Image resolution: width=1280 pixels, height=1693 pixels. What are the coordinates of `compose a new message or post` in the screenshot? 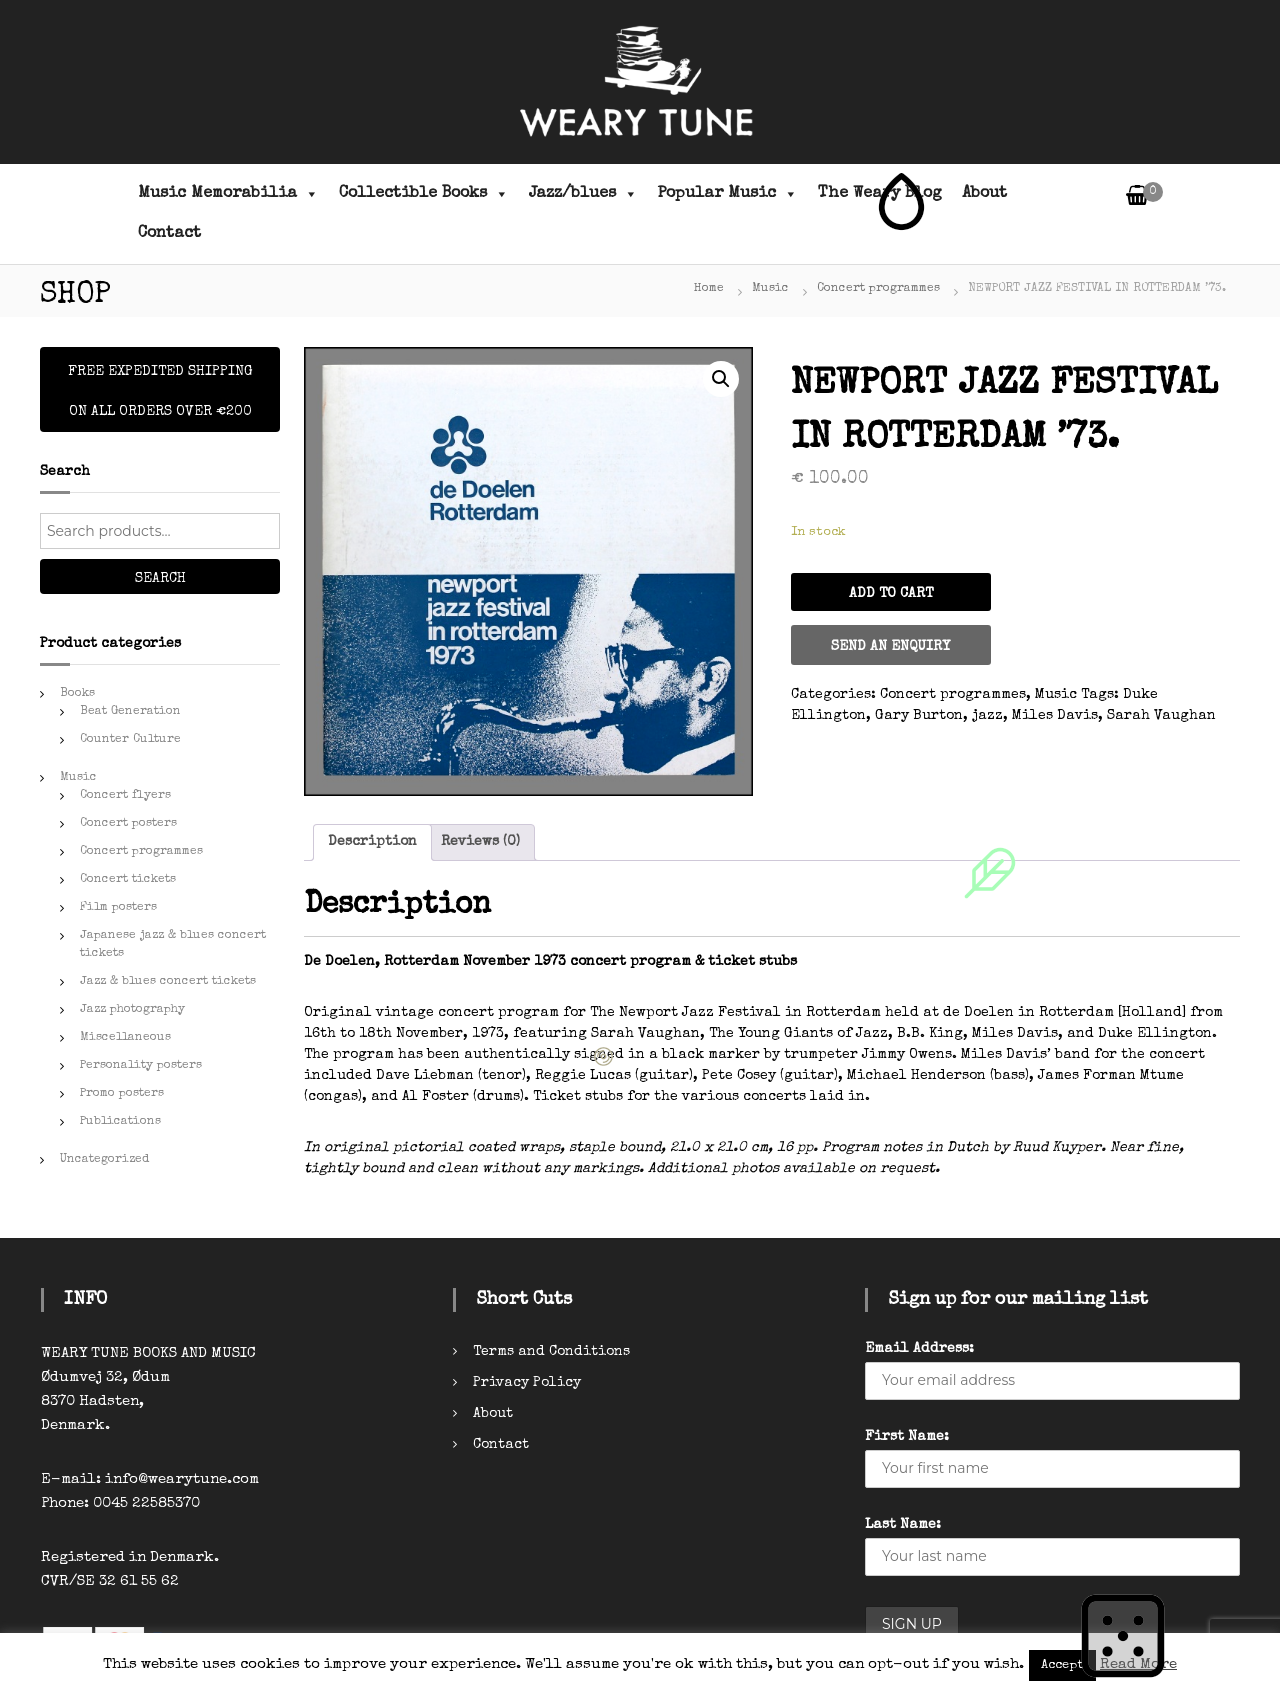 It's located at (989, 874).